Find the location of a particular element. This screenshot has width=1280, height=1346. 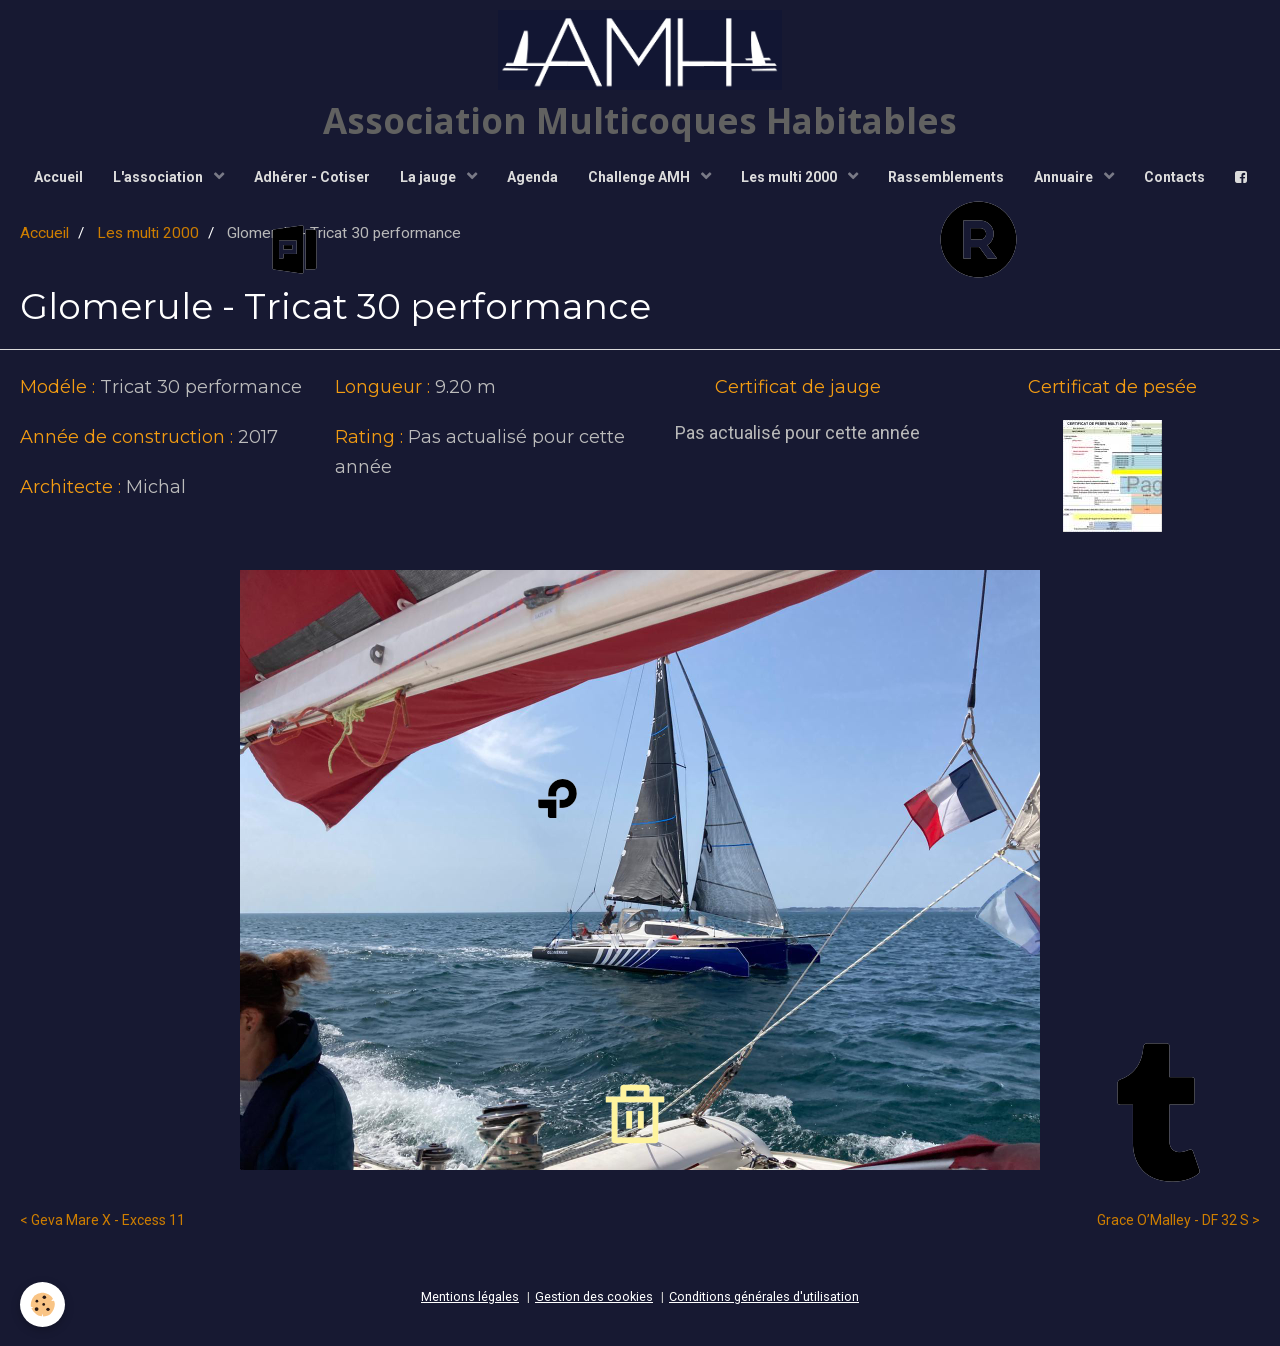

tp-link brand logo is located at coordinates (557, 798).